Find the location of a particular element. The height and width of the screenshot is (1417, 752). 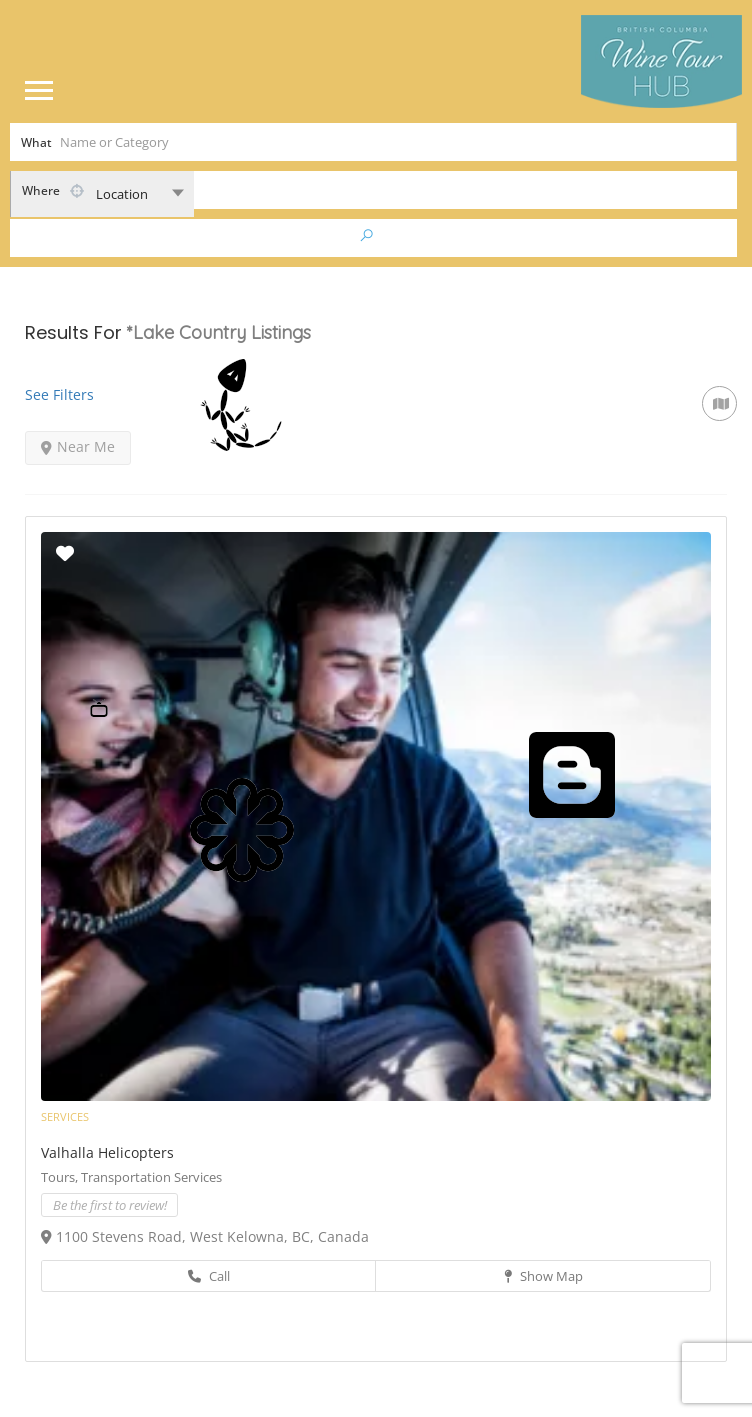

svg file format indicator is located at coordinates (242, 830).